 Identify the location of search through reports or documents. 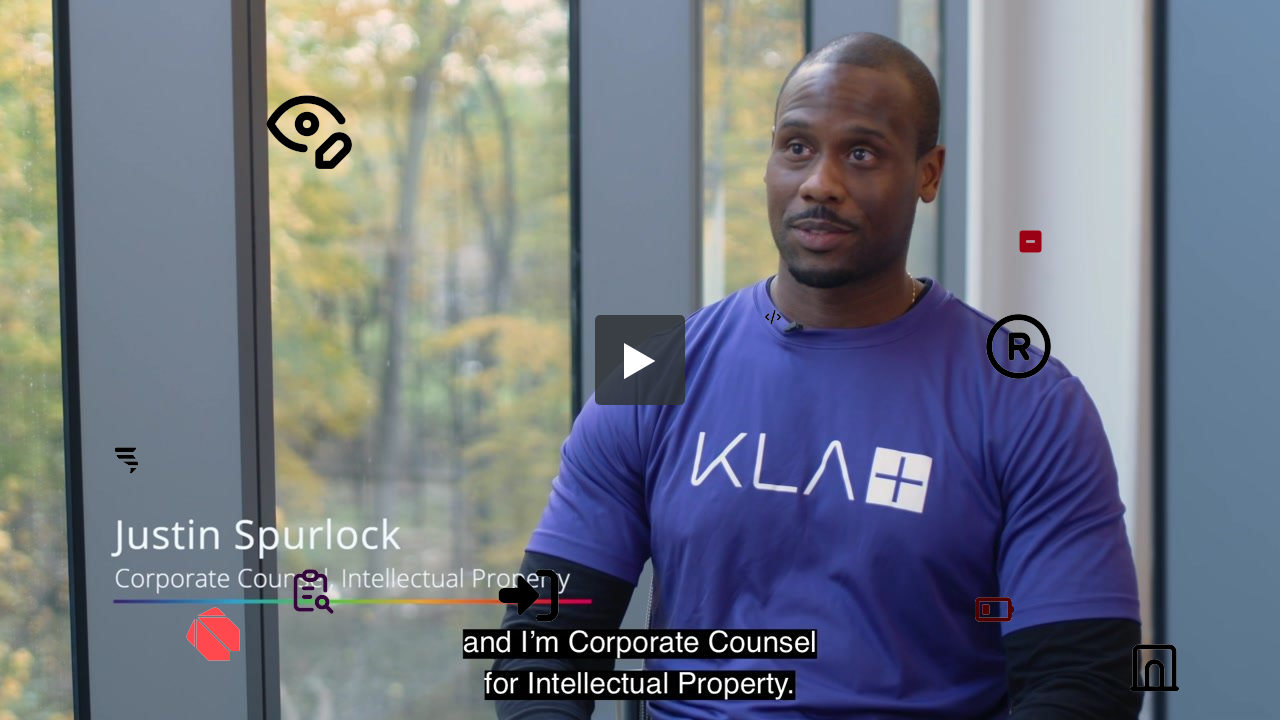
(312, 590).